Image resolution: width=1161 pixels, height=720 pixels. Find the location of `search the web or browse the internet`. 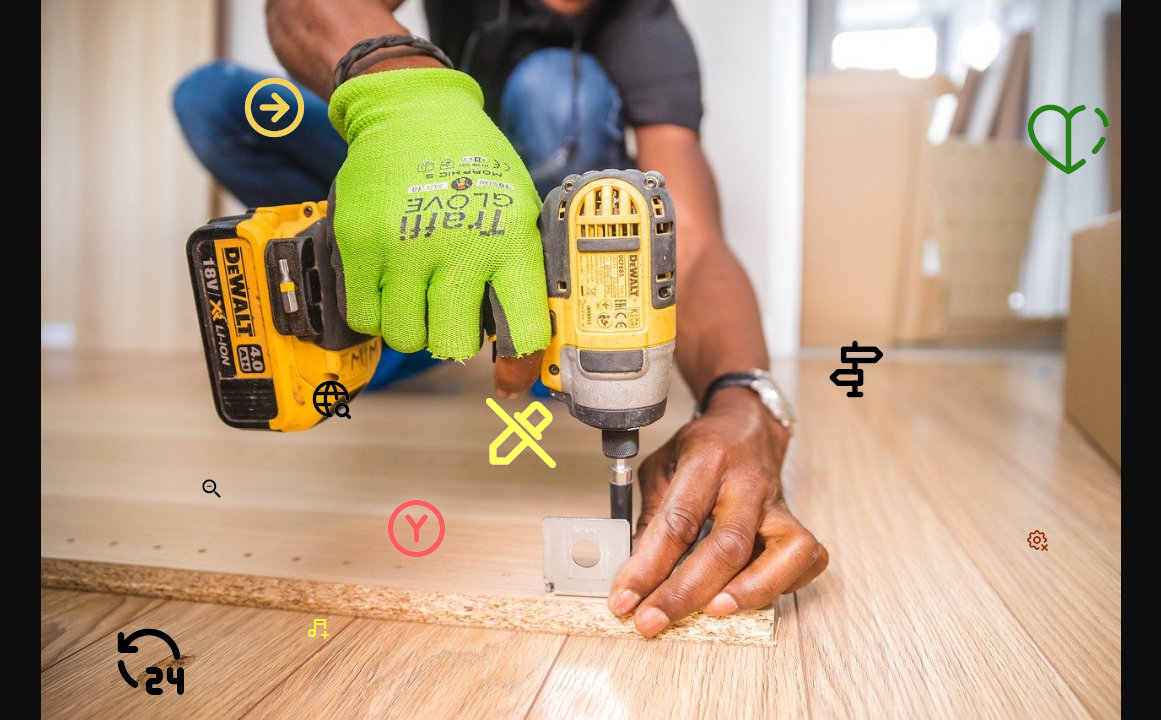

search the web or browse the internet is located at coordinates (331, 399).